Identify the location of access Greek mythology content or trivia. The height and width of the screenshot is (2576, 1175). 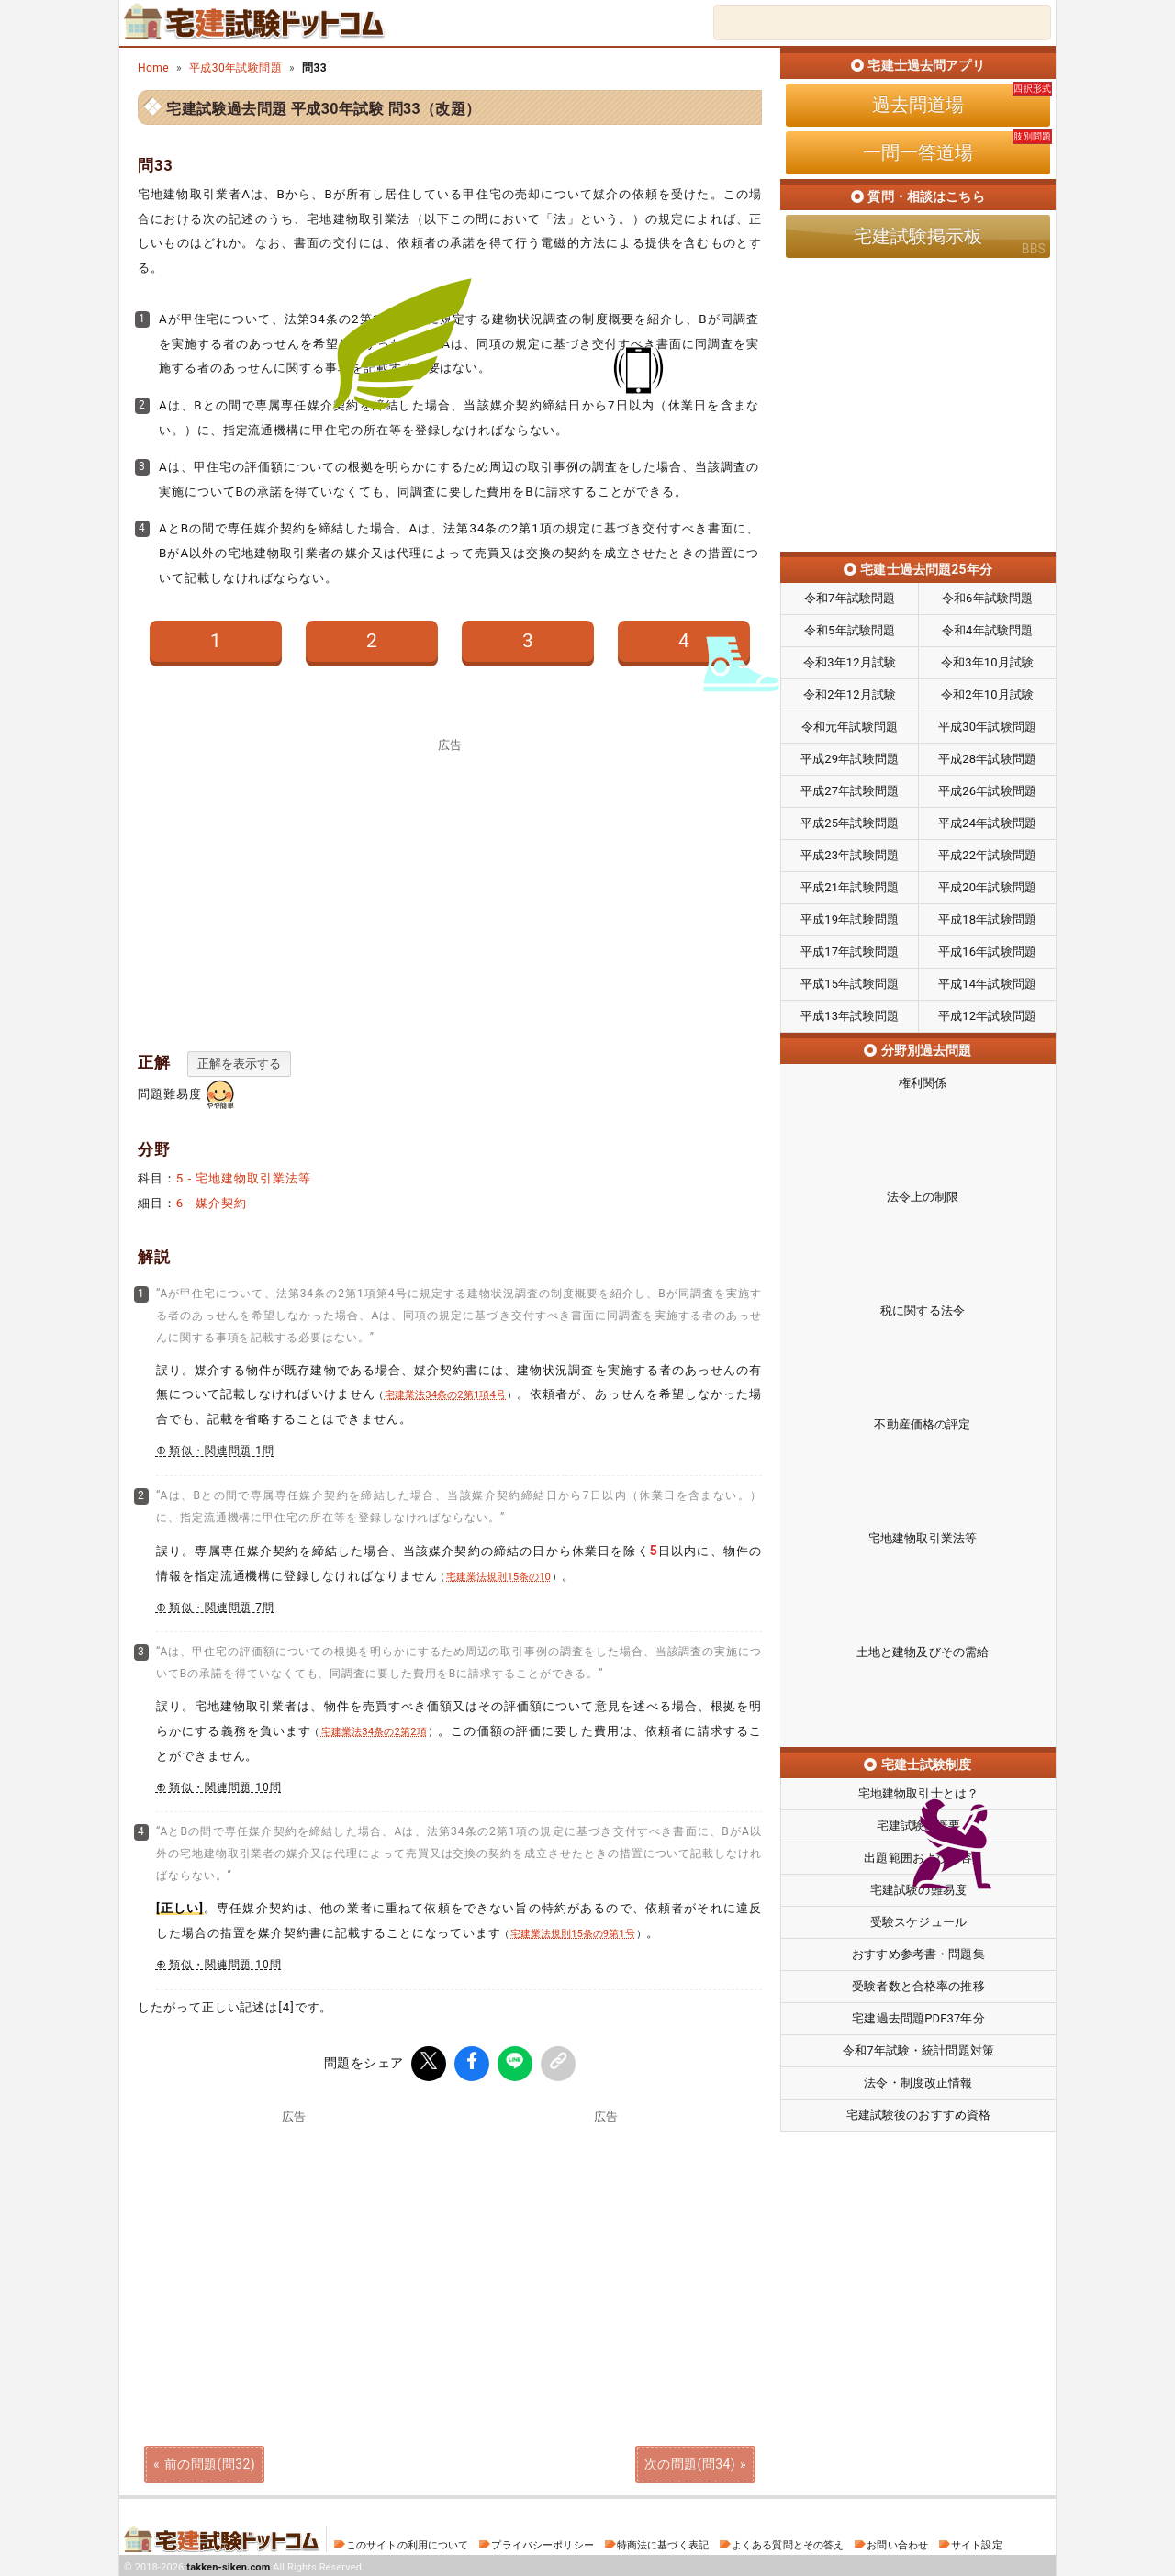
(953, 1843).